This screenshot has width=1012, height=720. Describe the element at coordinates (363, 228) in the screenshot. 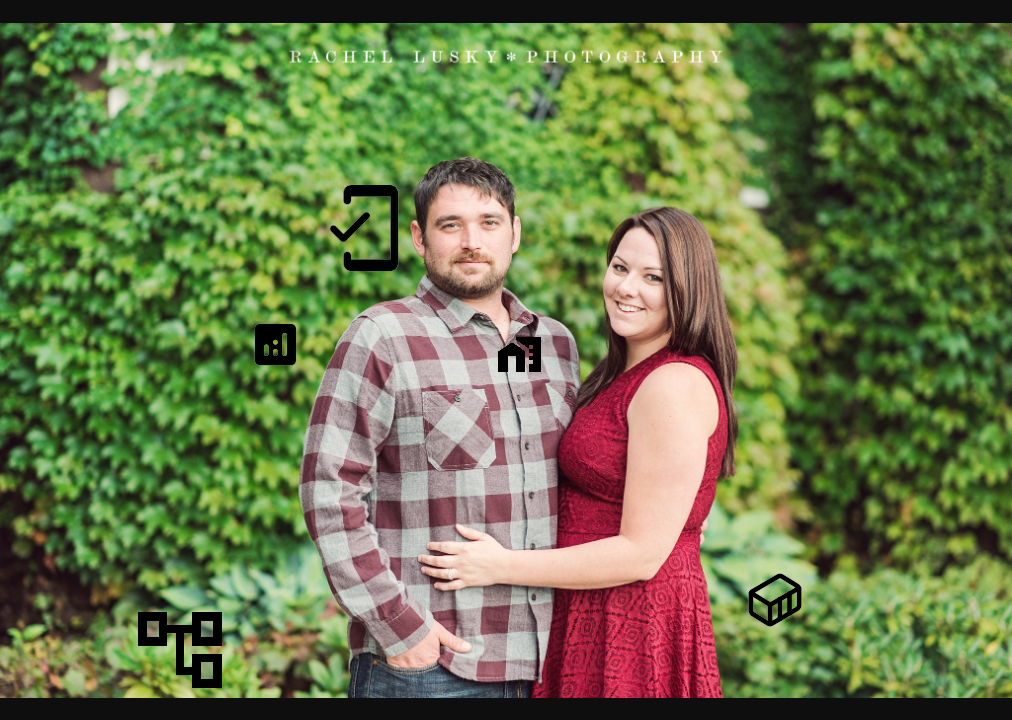

I see `indicates mobile-friendly or responsive design` at that location.